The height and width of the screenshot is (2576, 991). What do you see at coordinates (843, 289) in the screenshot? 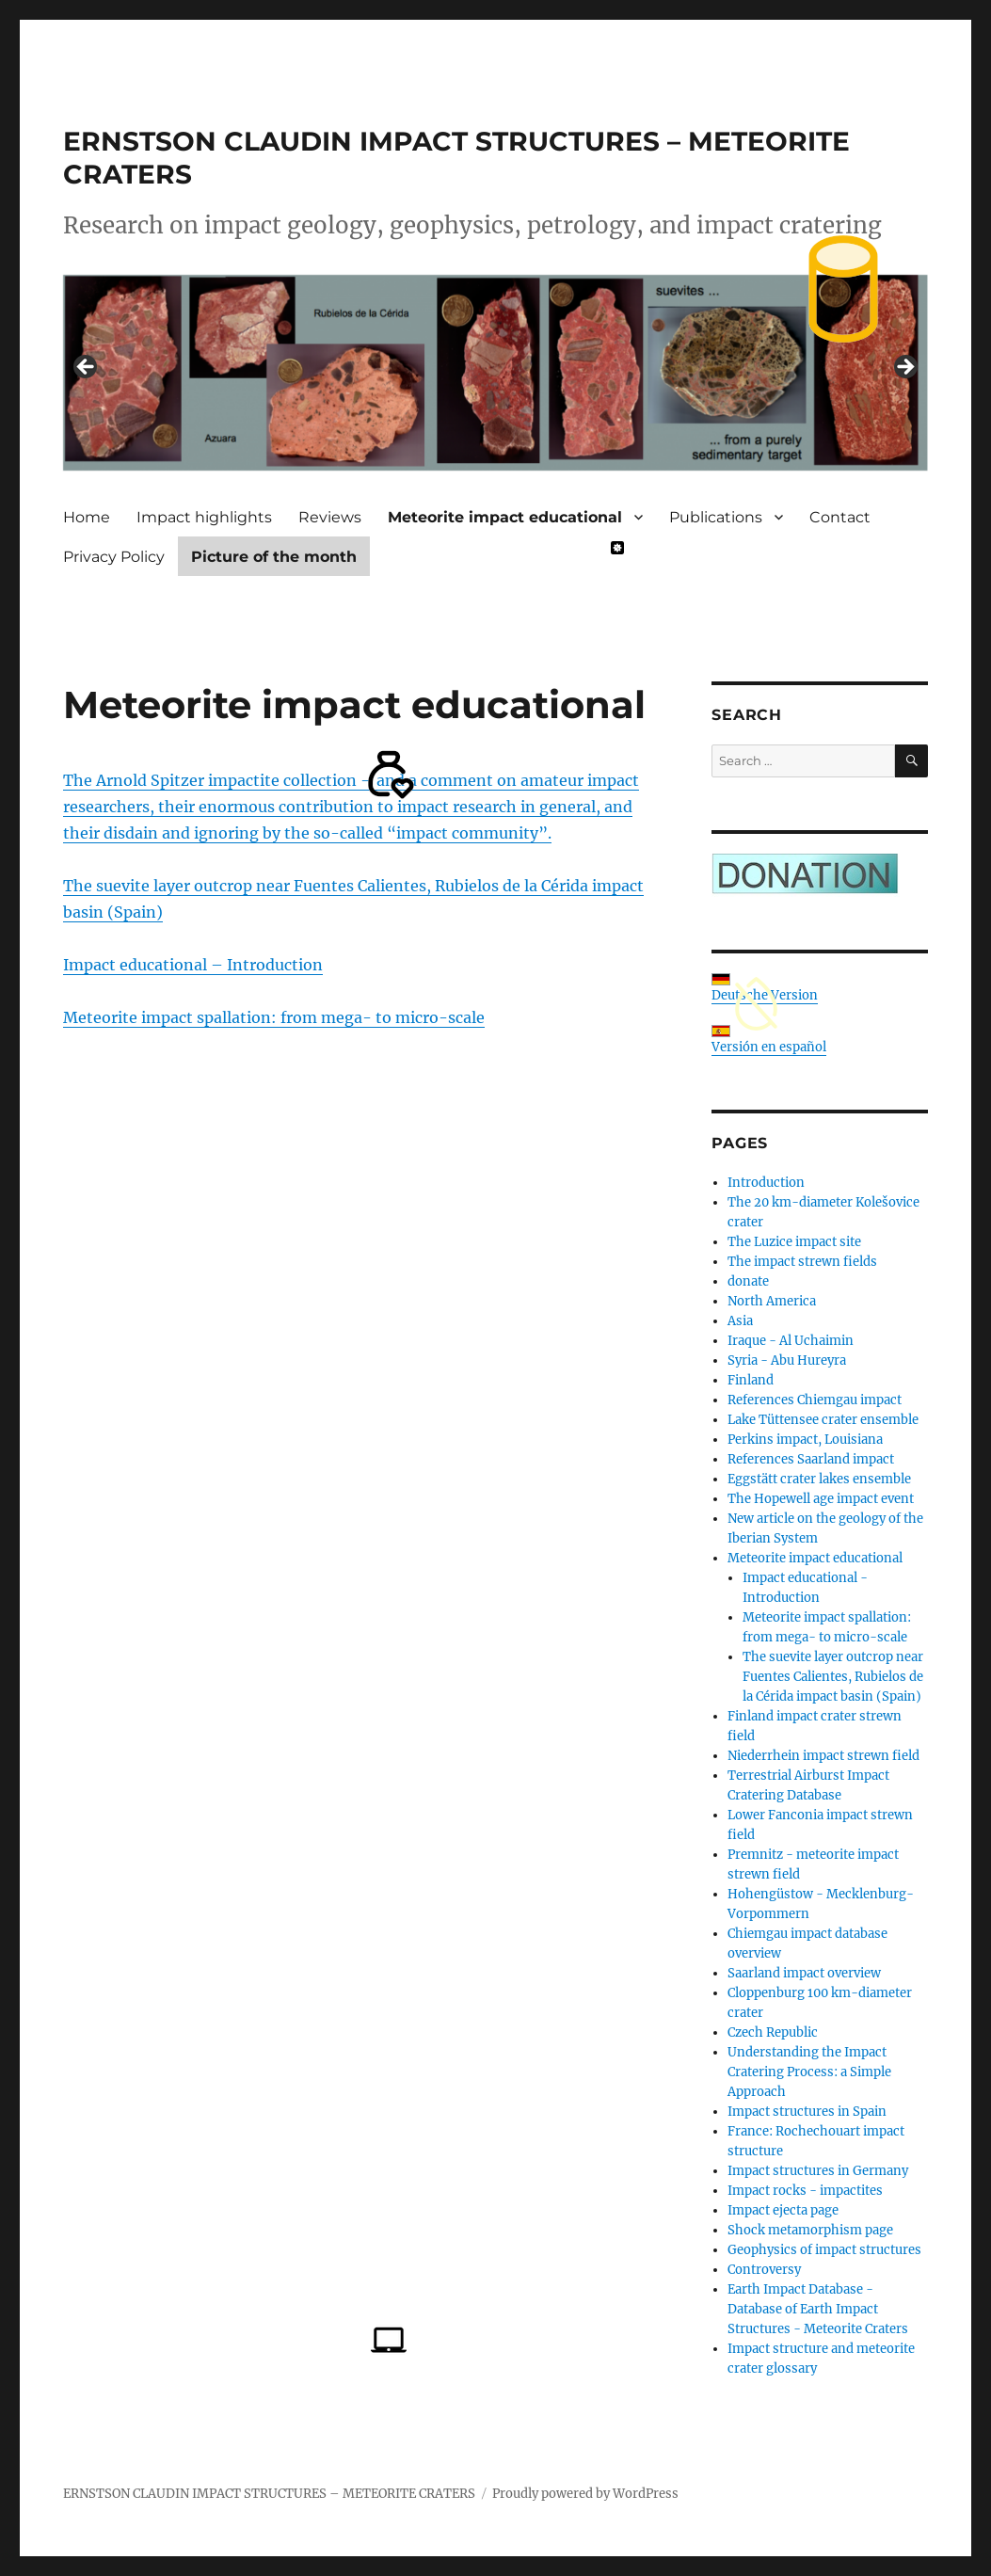
I see `database or data storage` at bounding box center [843, 289].